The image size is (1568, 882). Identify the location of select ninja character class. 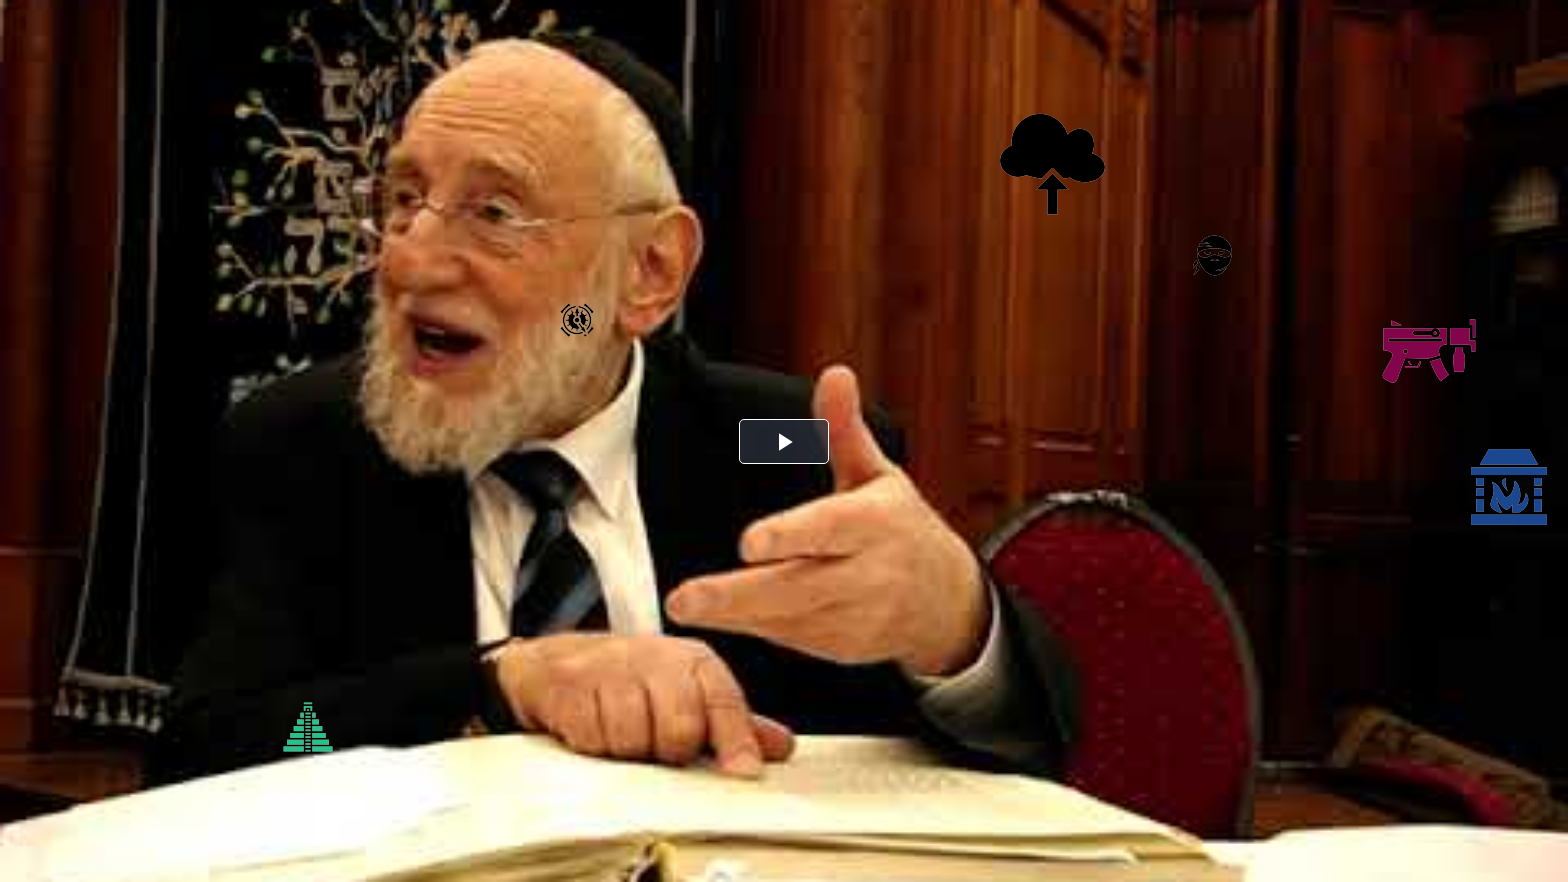
(1212, 255).